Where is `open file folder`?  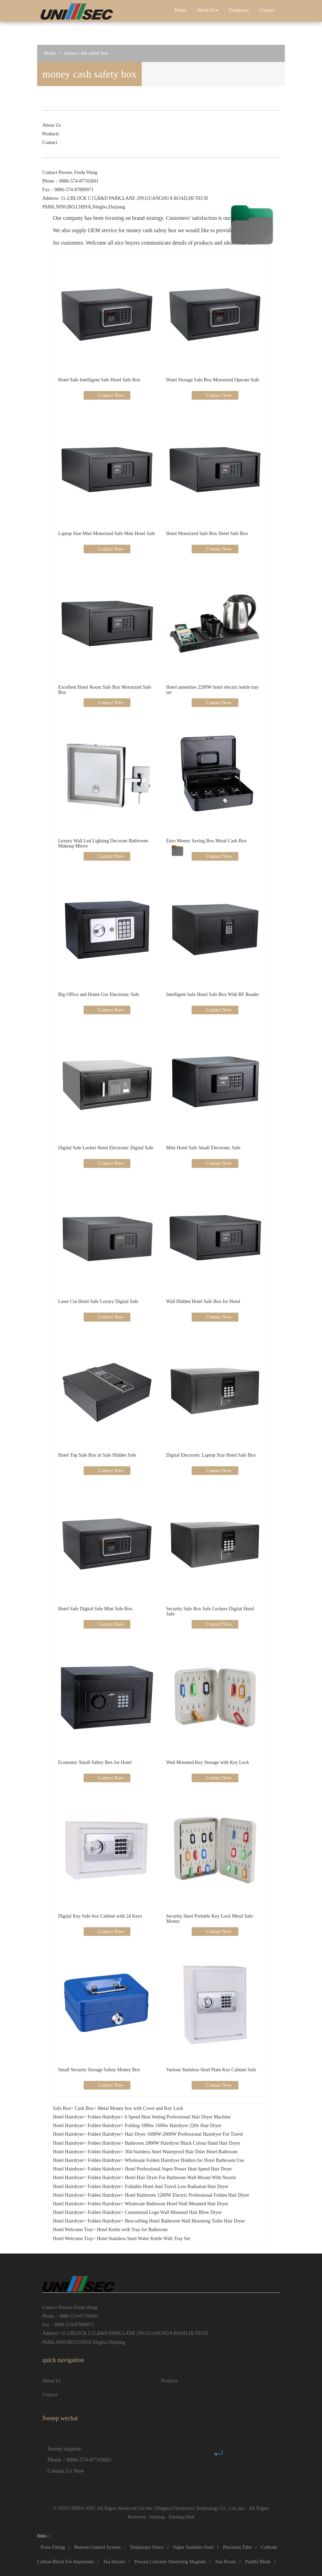
open file folder is located at coordinates (178, 851).